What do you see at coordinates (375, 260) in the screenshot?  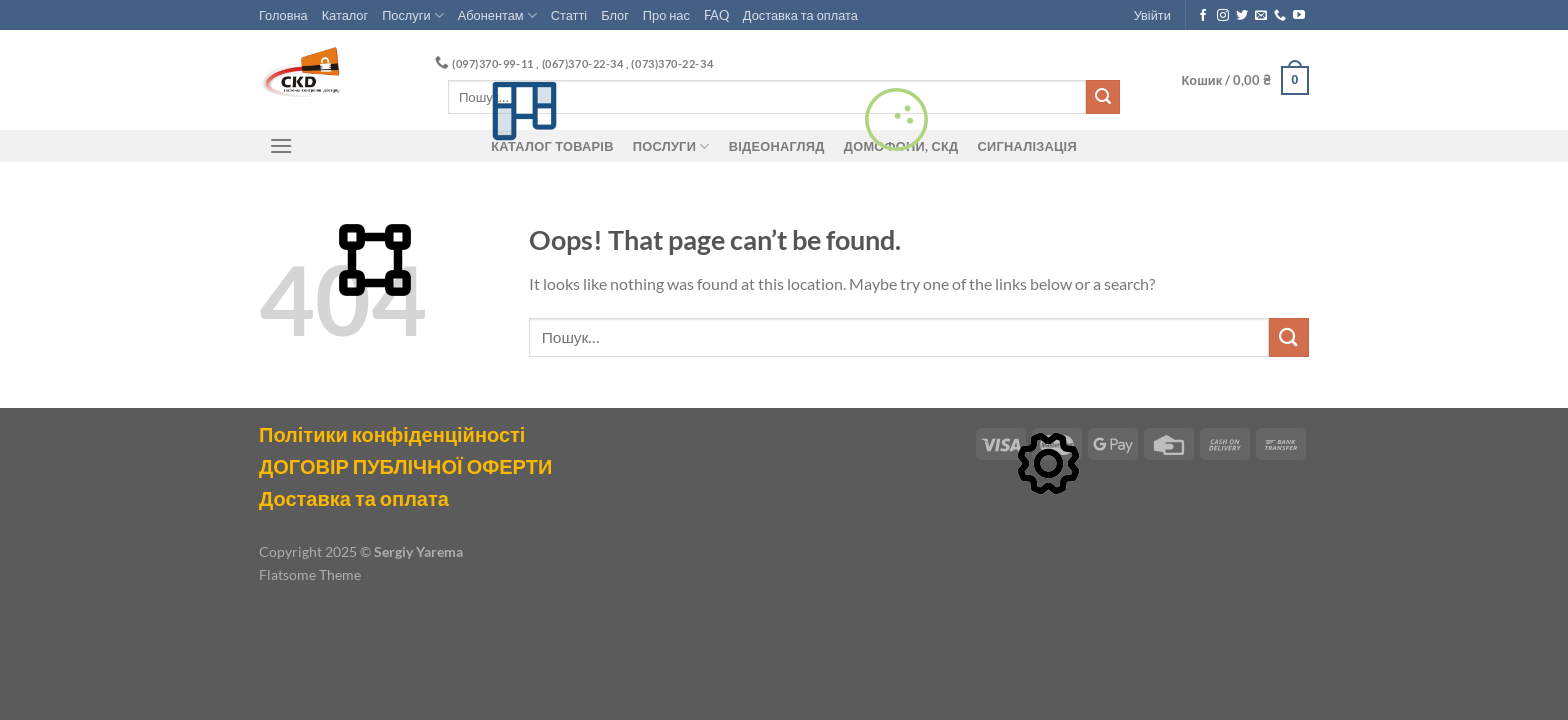 I see `adjust selection or crop boundaries` at bounding box center [375, 260].